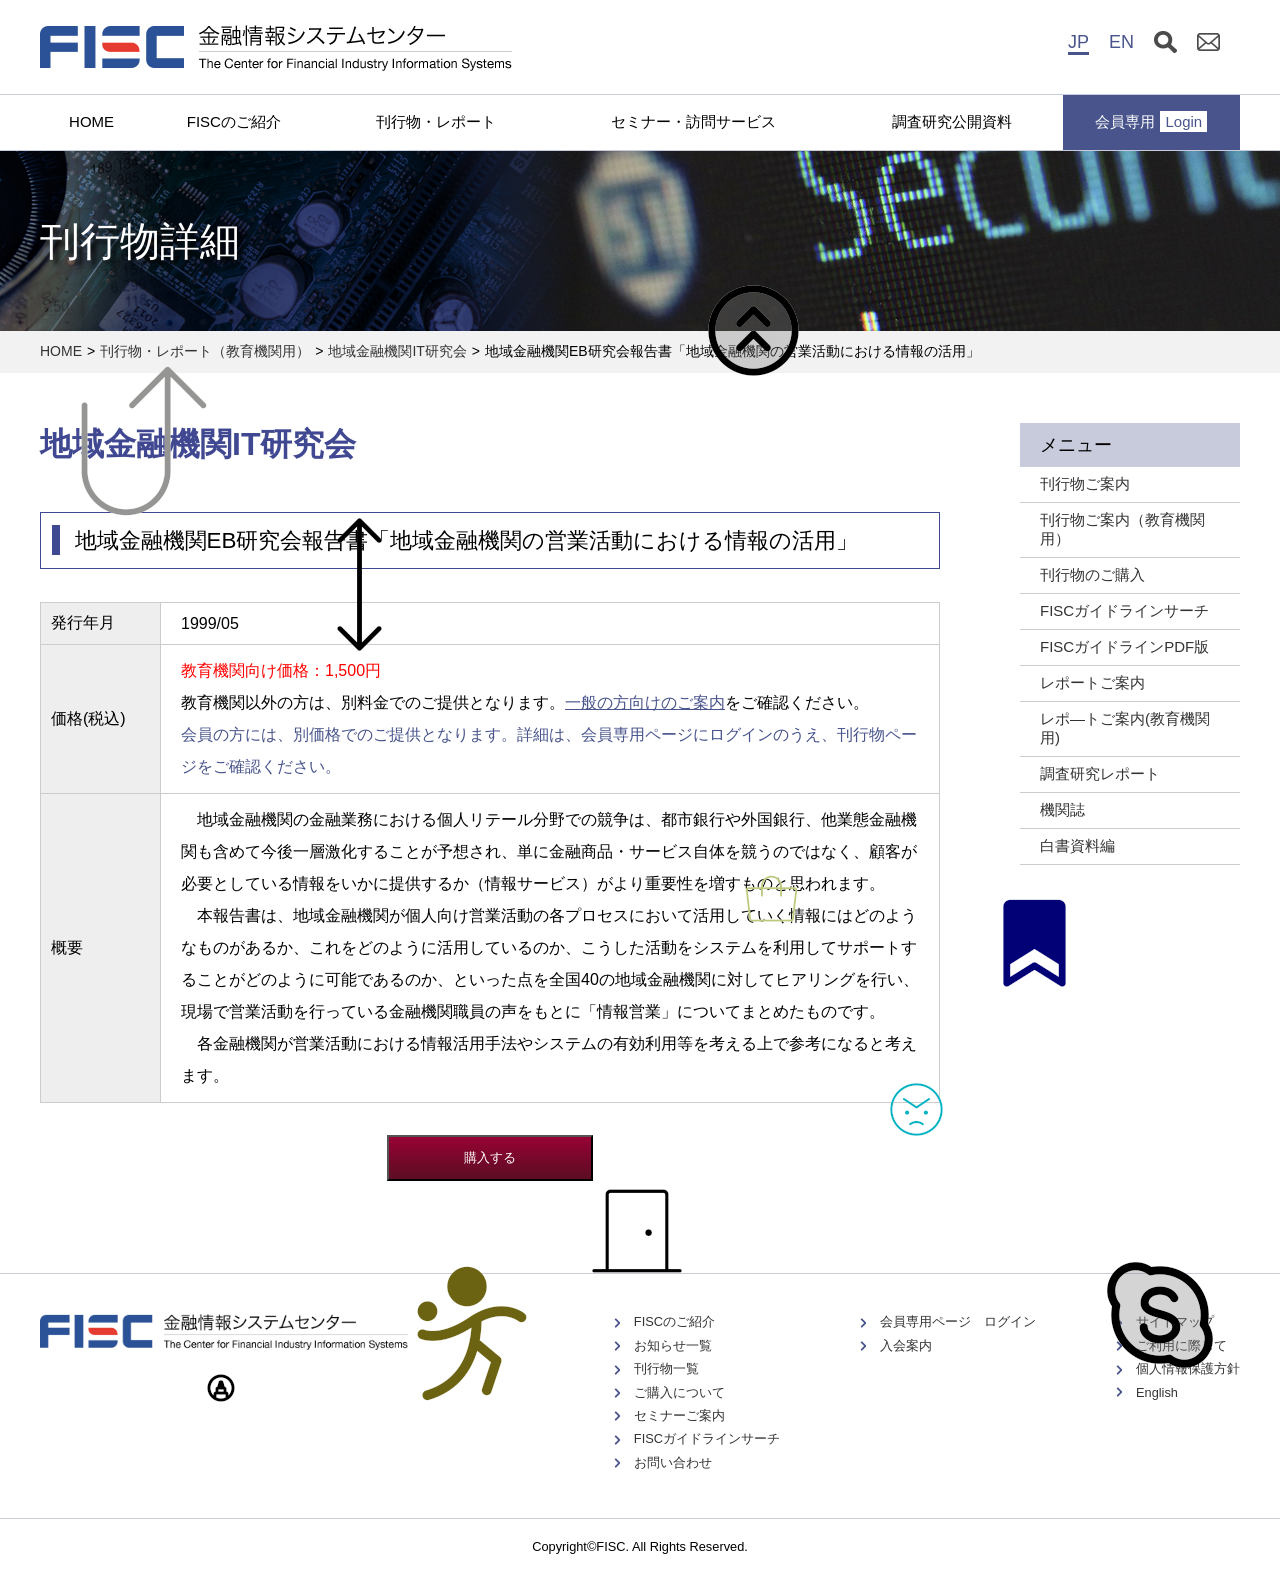  I want to click on log out or exit the application, so click(637, 1231).